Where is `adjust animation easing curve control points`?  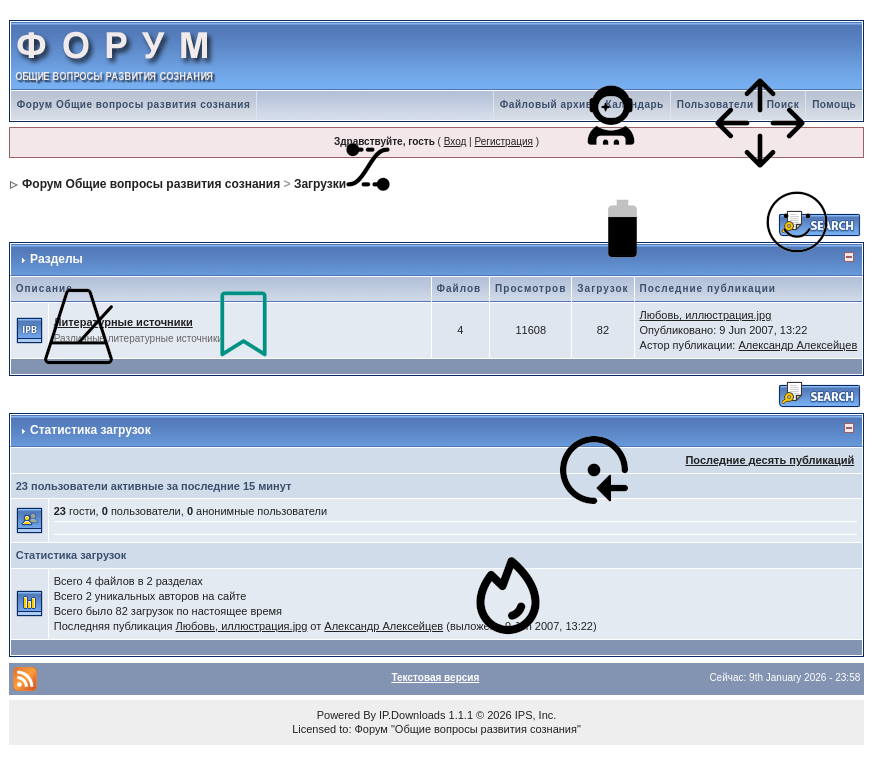
adjust animation easing curve control points is located at coordinates (368, 167).